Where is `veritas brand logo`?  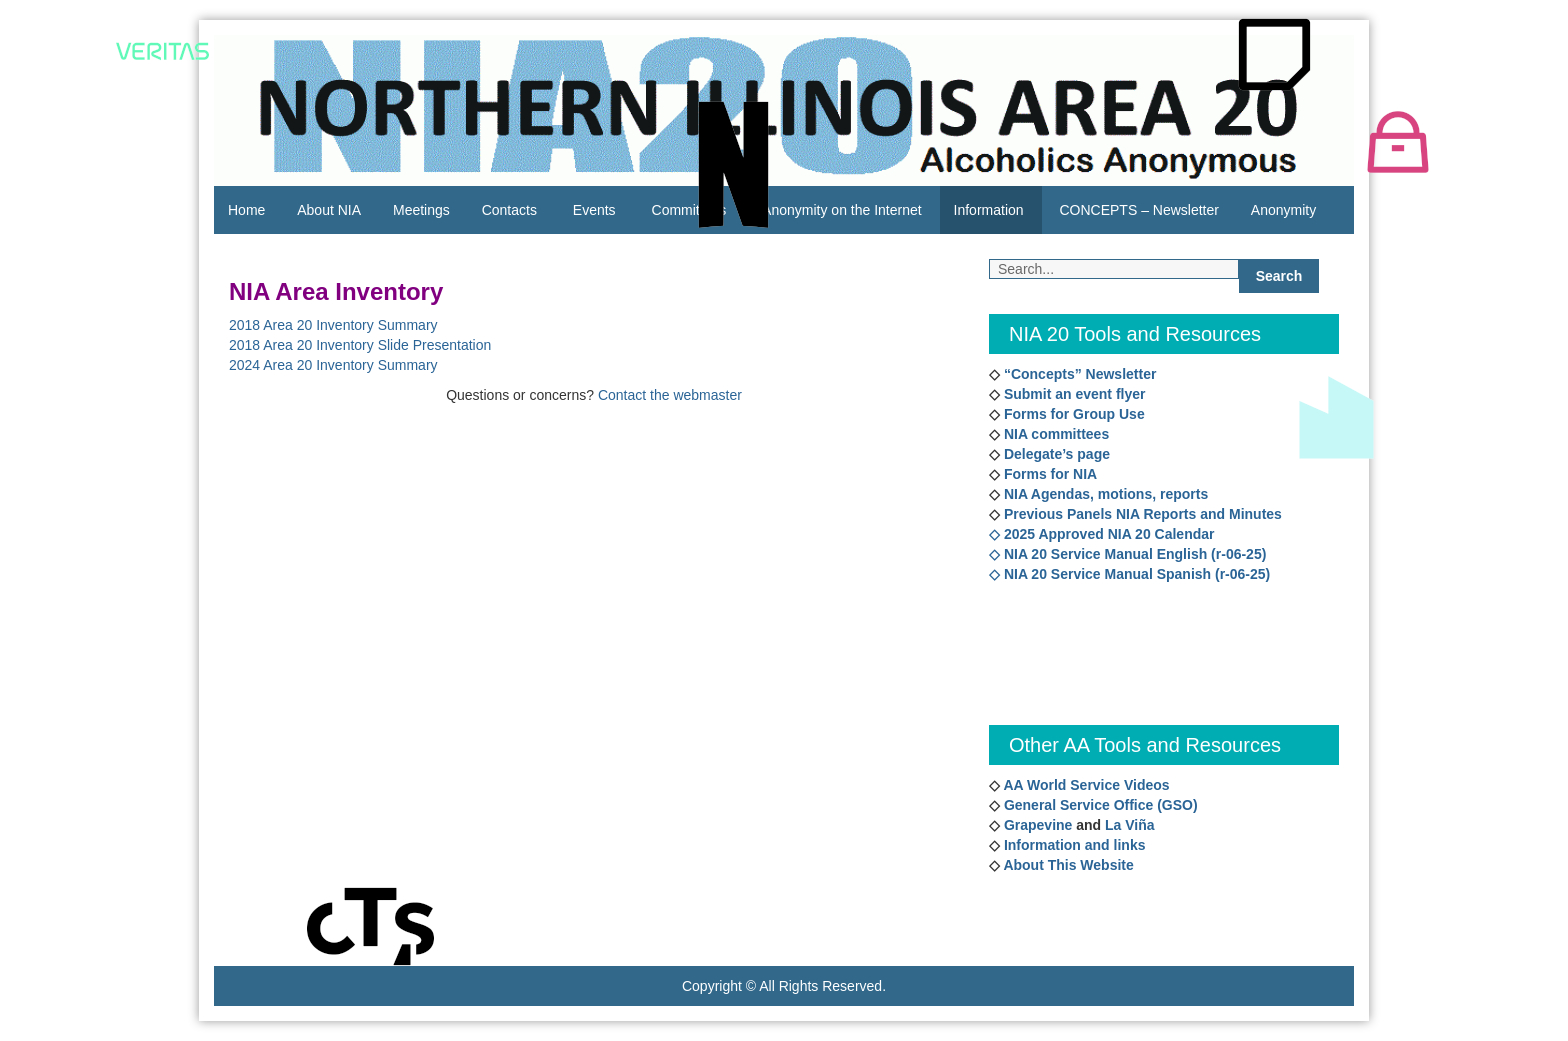
veritas brand logo is located at coordinates (162, 51).